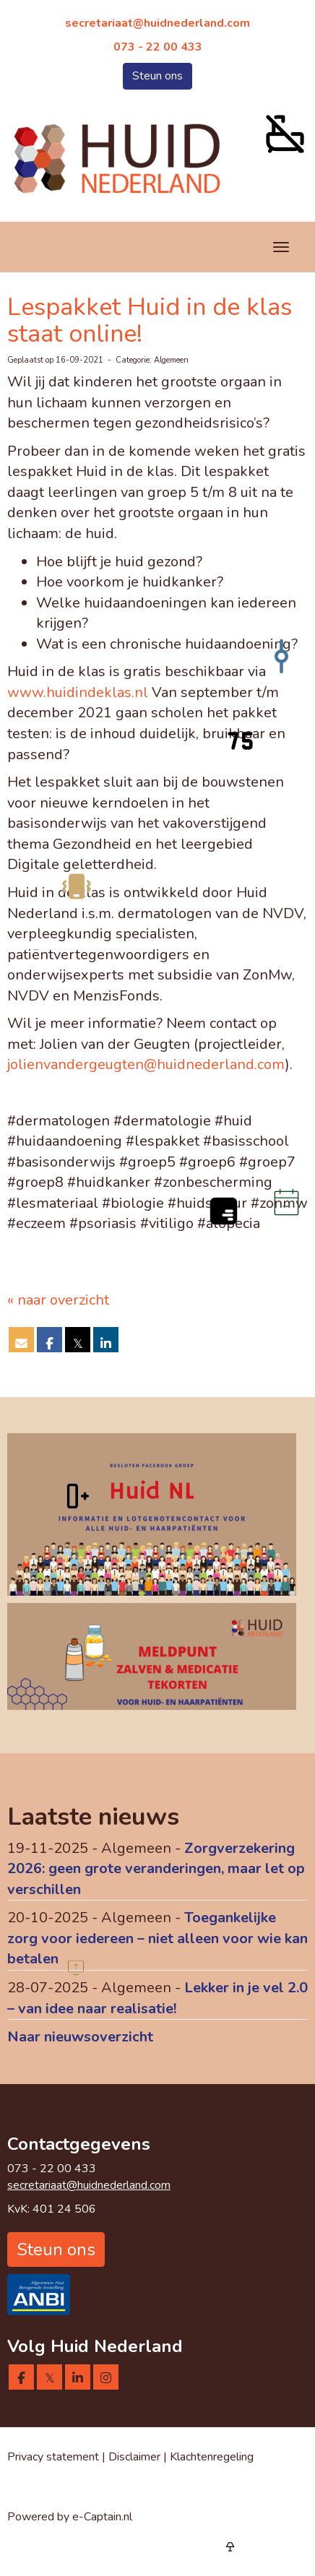  I want to click on remove an event from your calendar, so click(286, 1203).